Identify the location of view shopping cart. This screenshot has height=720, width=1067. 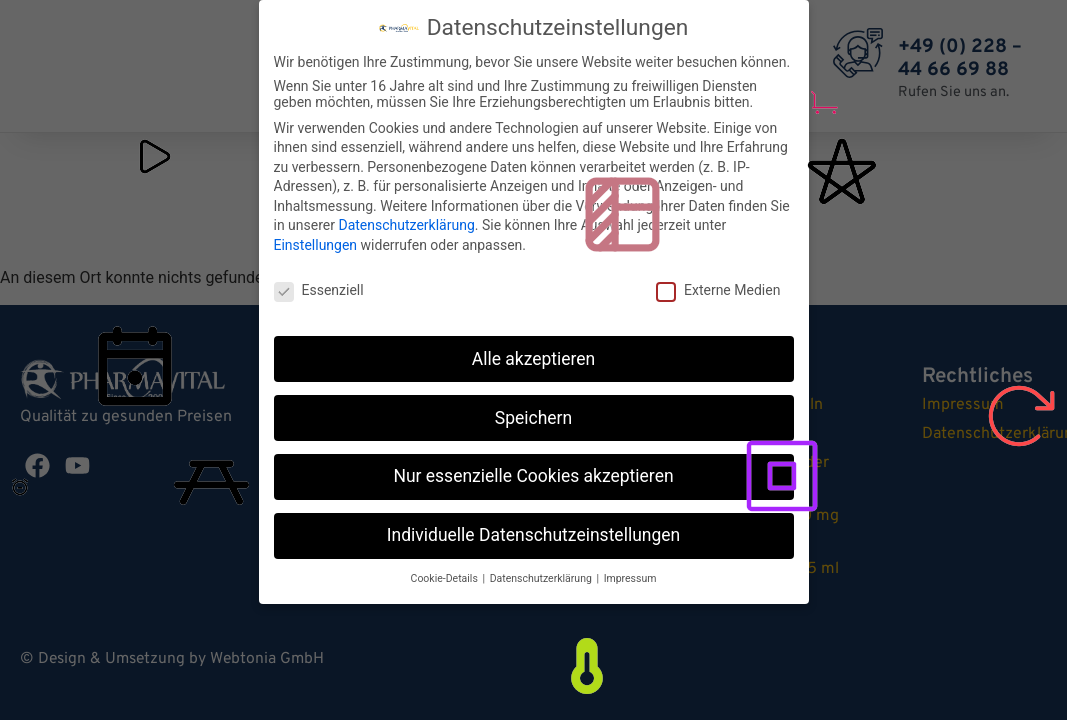
(824, 101).